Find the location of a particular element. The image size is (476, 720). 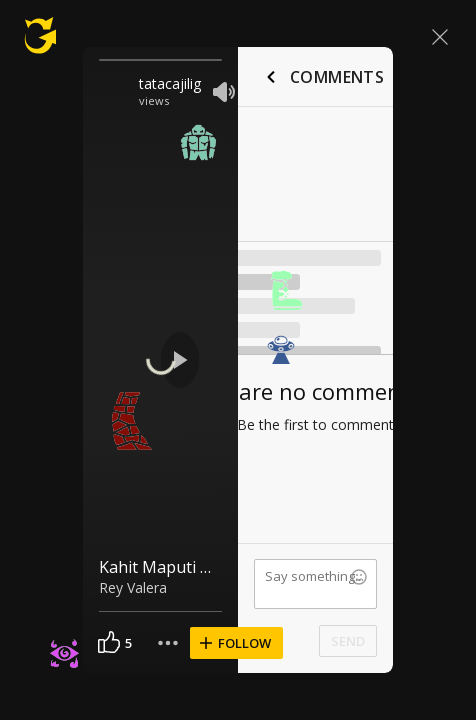

activate fire vision or enhanced sight ability is located at coordinates (64, 653).